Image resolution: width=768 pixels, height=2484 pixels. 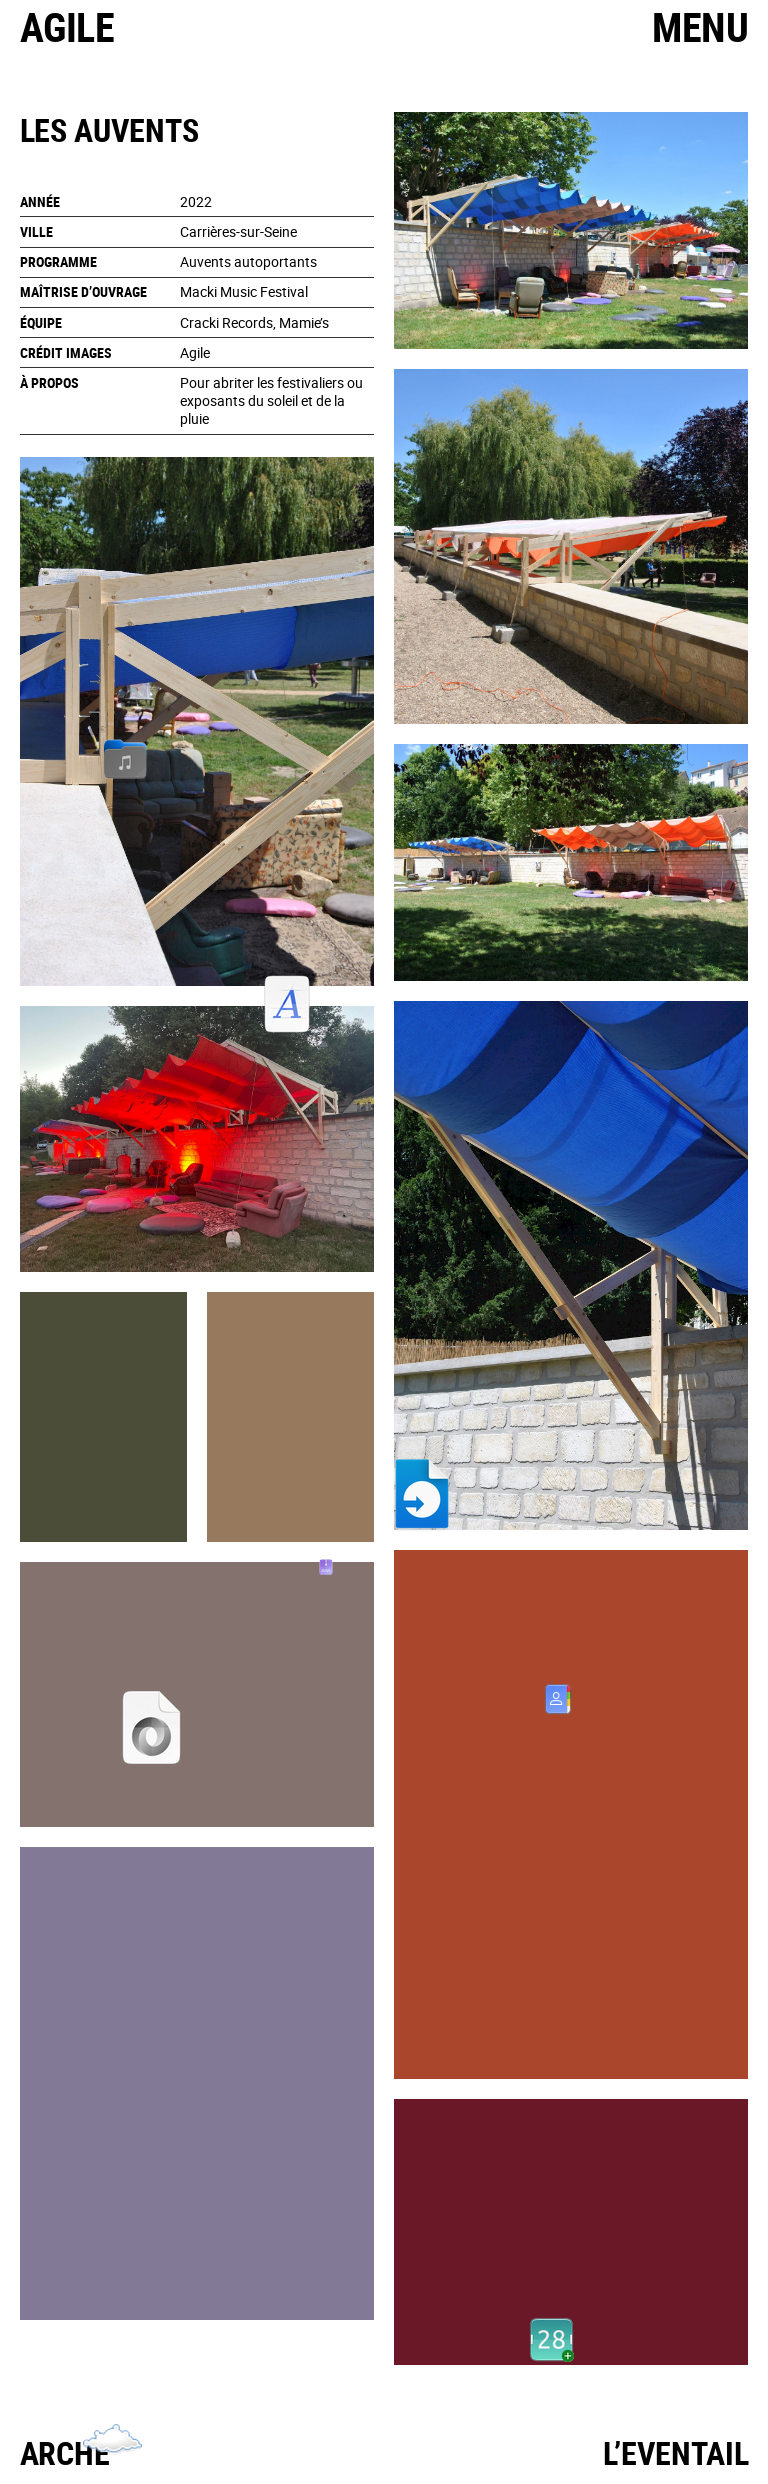 What do you see at coordinates (558, 1699) in the screenshot?
I see `open your contacts or address book` at bounding box center [558, 1699].